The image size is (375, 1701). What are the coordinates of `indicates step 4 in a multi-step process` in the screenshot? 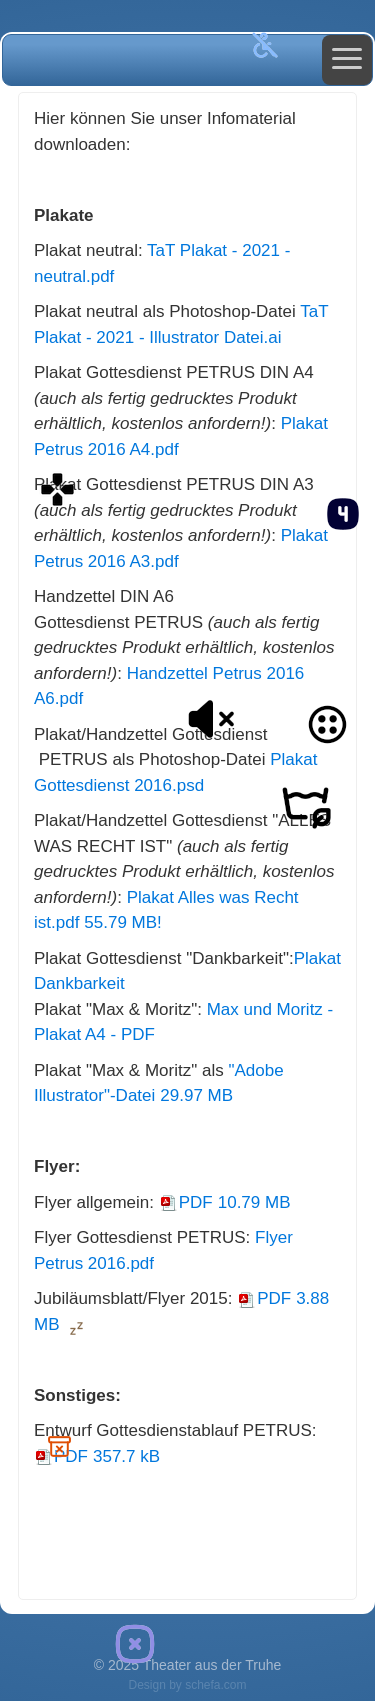 It's located at (343, 514).